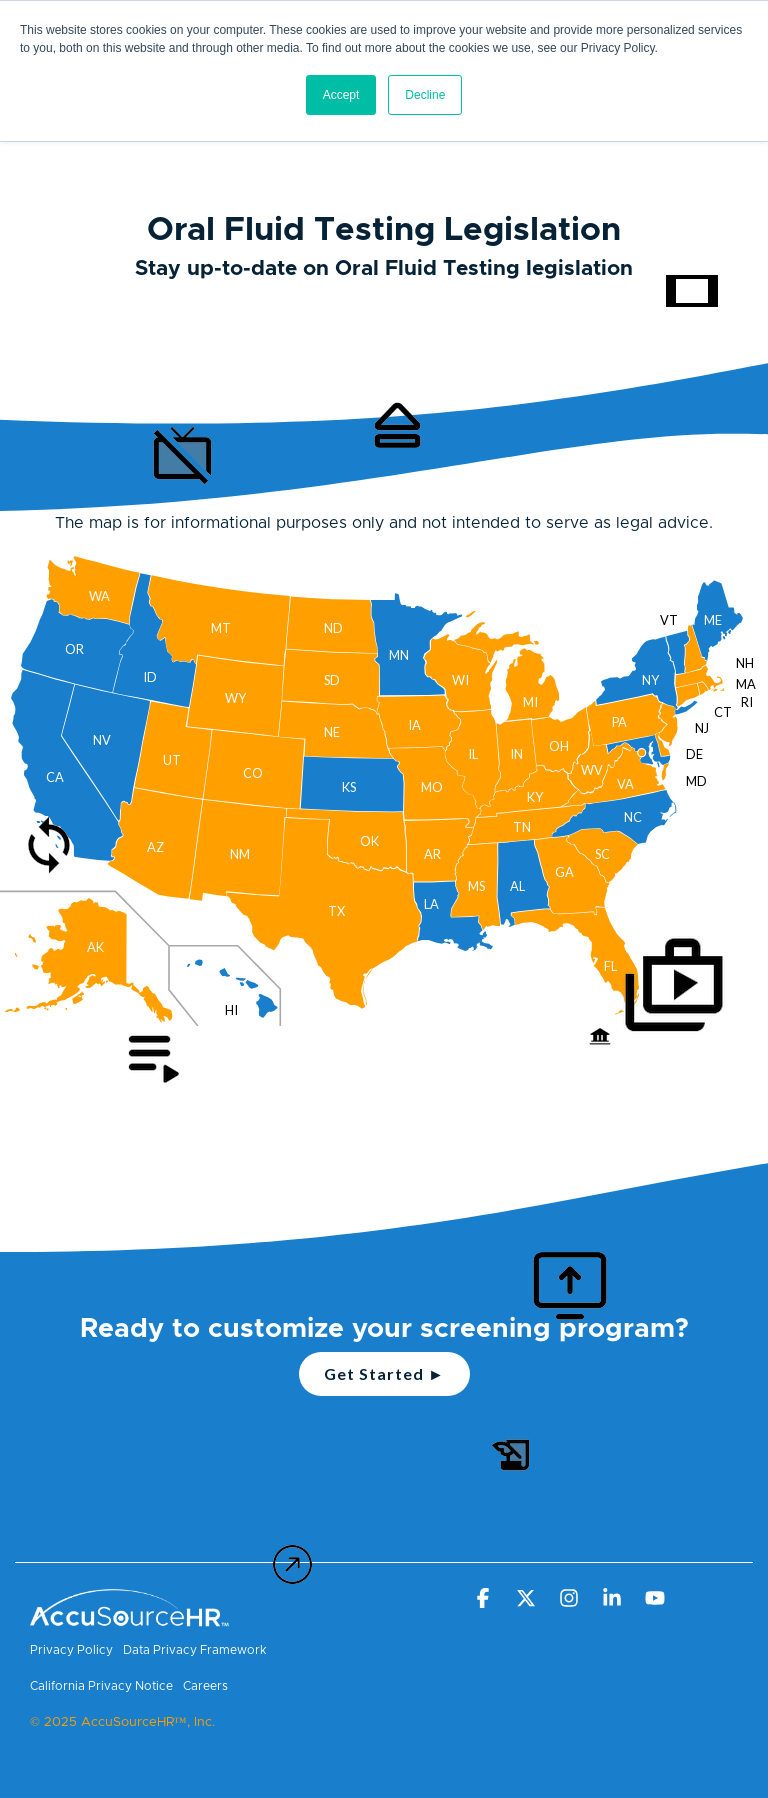 This screenshot has height=1798, width=768. Describe the element at coordinates (182, 455) in the screenshot. I see `tv is currently off or unavailable` at that location.